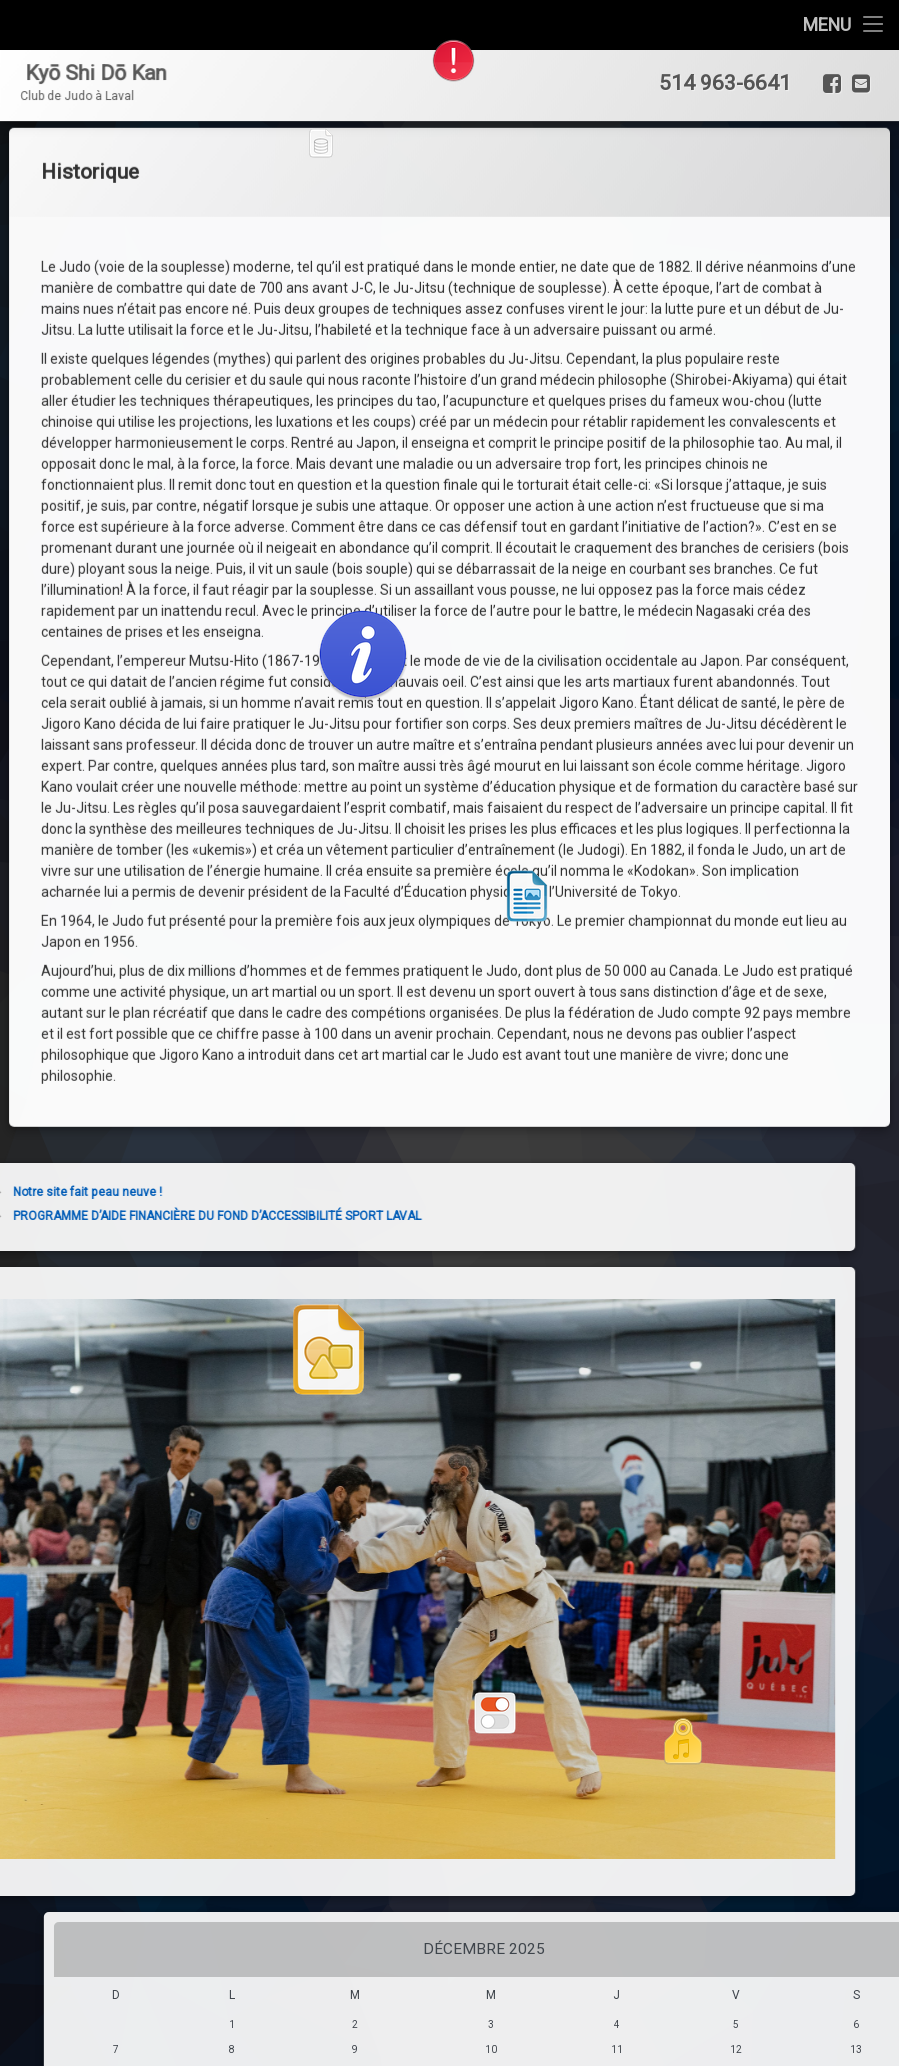 This screenshot has width=899, height=2066. I want to click on view more information about this item, so click(362, 653).